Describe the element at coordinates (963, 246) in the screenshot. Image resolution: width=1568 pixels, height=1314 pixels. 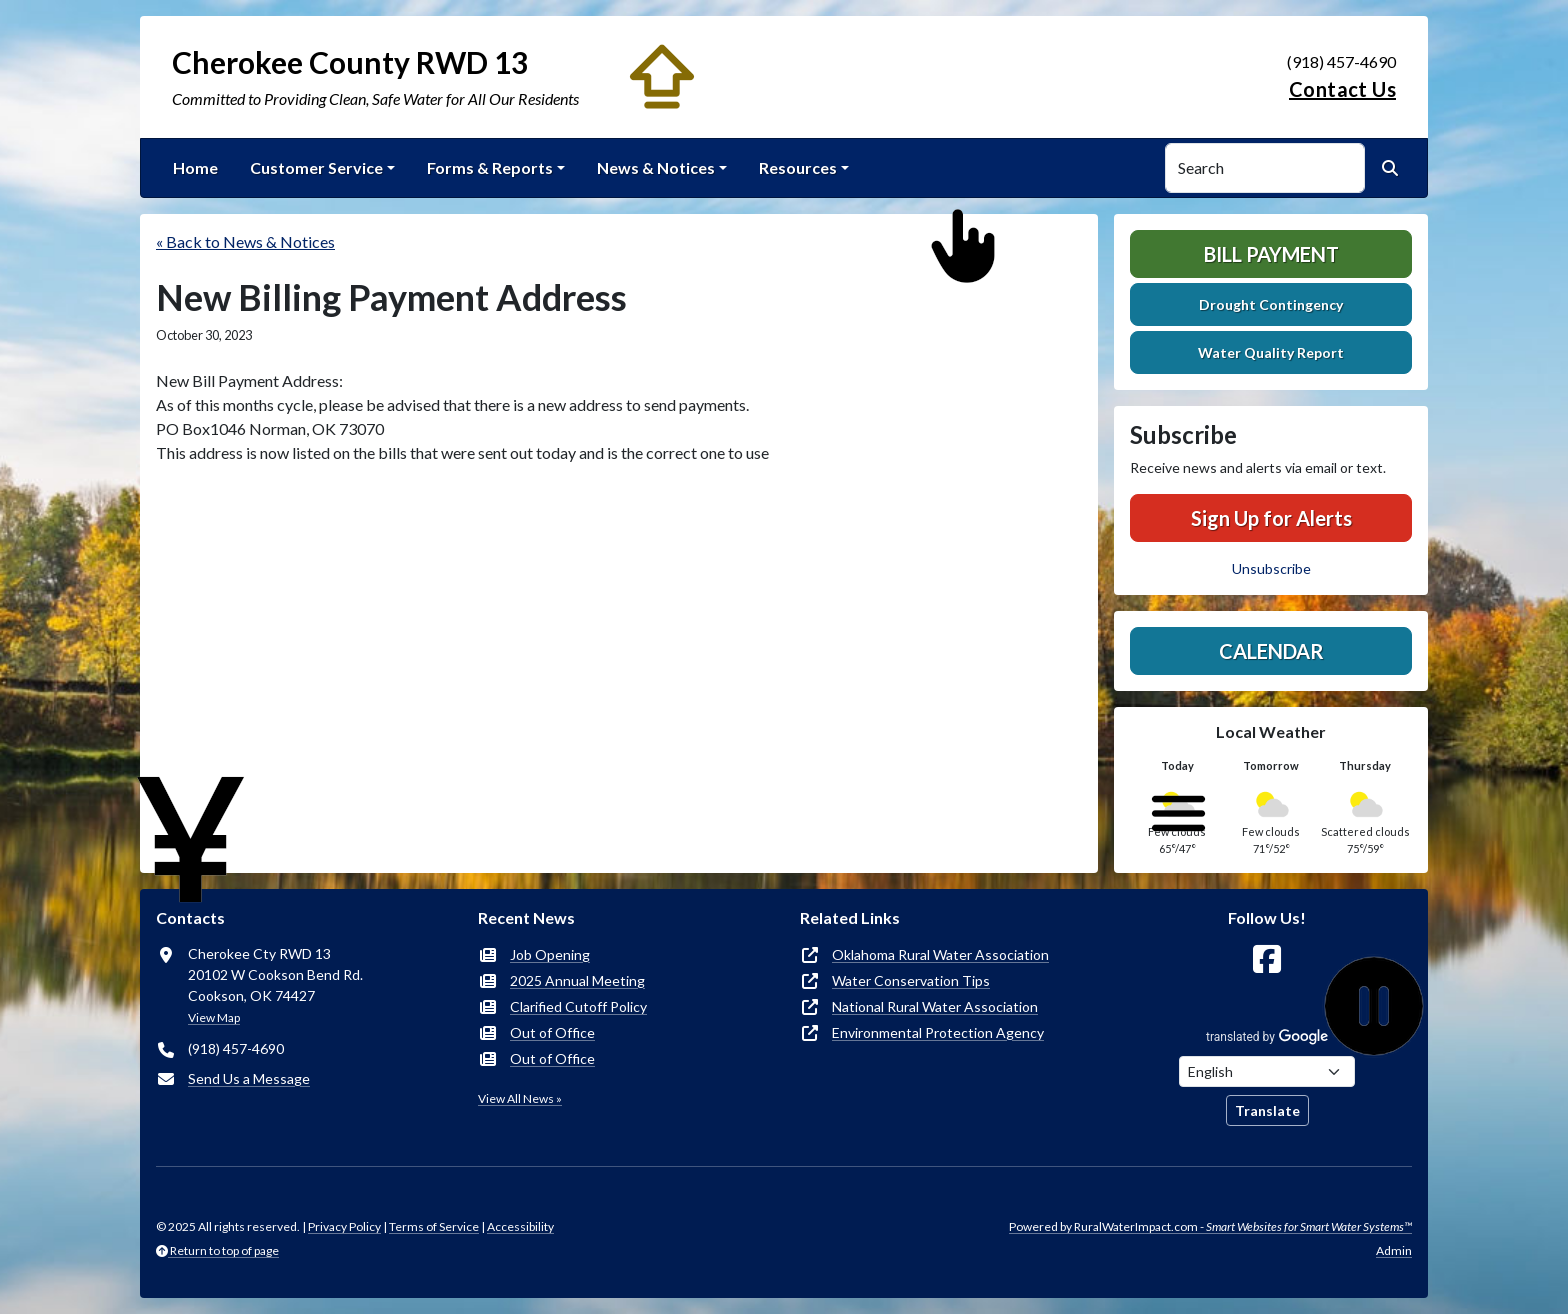
I see `tap or click to interact` at that location.